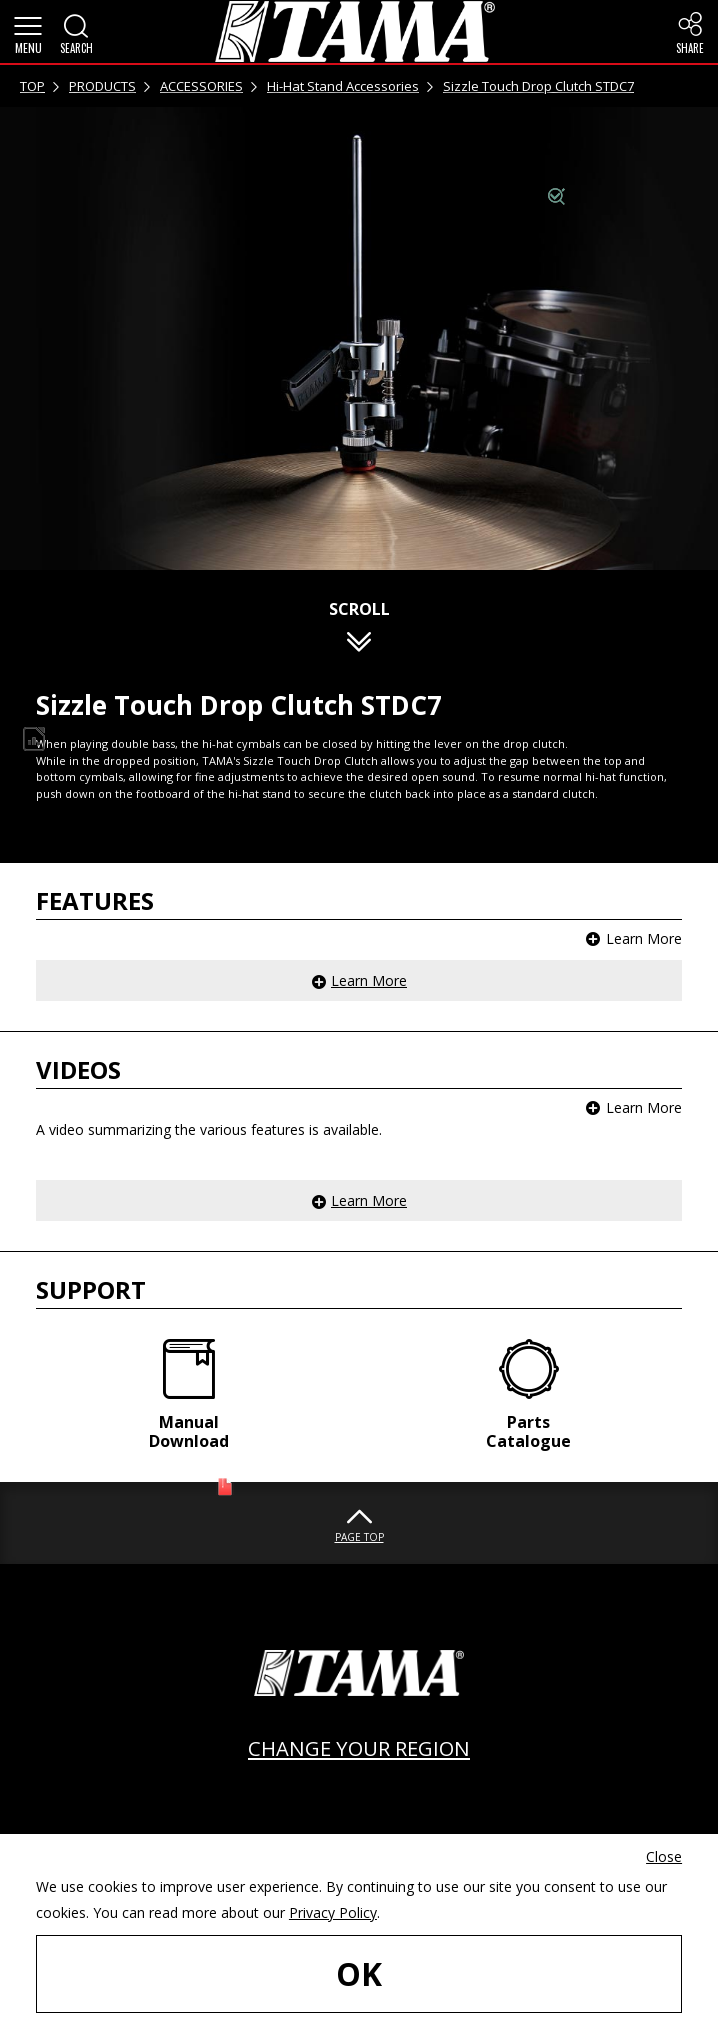  I want to click on open LibreOffice Calc spreadsheet application, so click(34, 739).